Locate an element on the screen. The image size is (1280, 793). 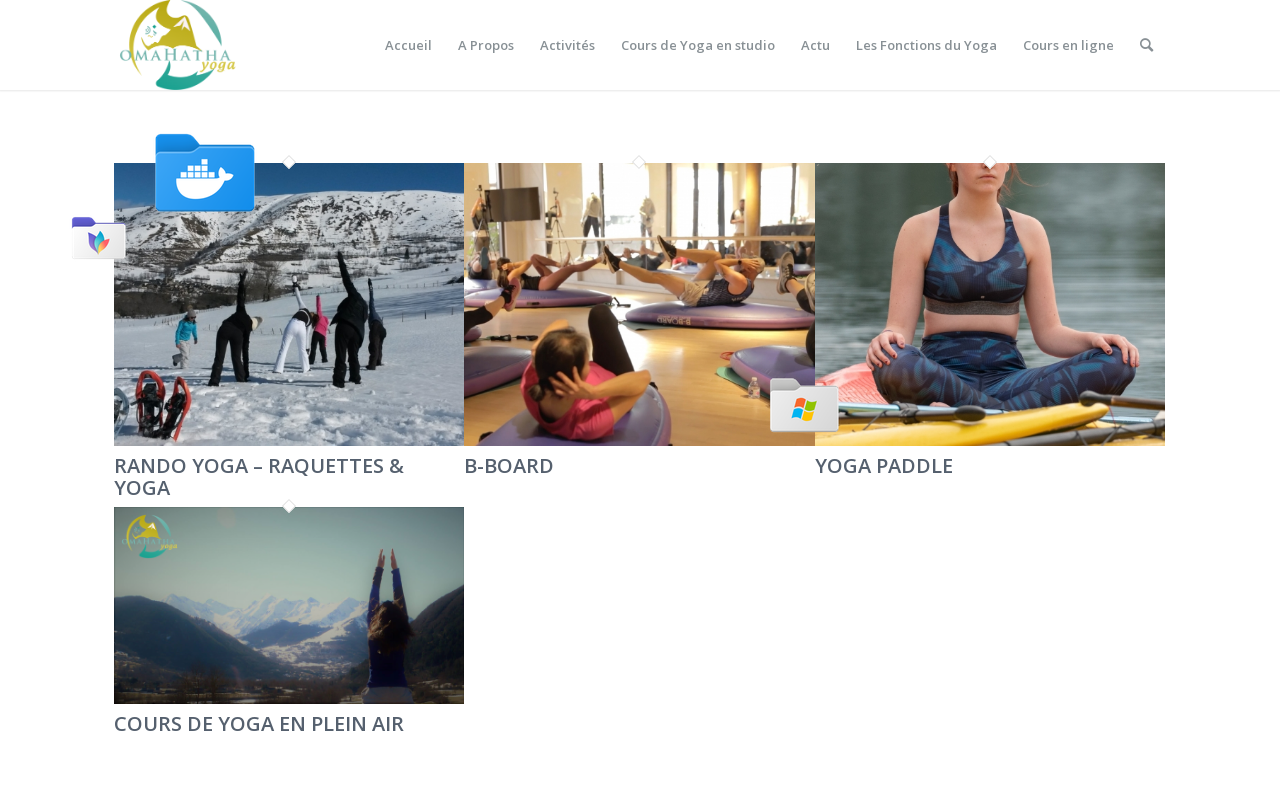
open folder containing docker projects is located at coordinates (204, 175).